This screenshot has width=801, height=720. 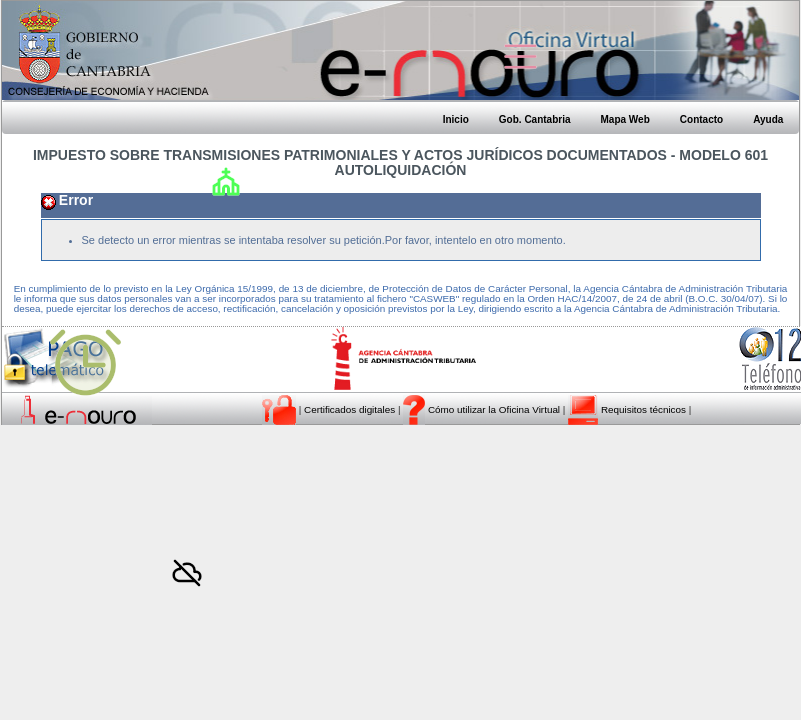 I want to click on set an alarm or timer, so click(x=85, y=362).